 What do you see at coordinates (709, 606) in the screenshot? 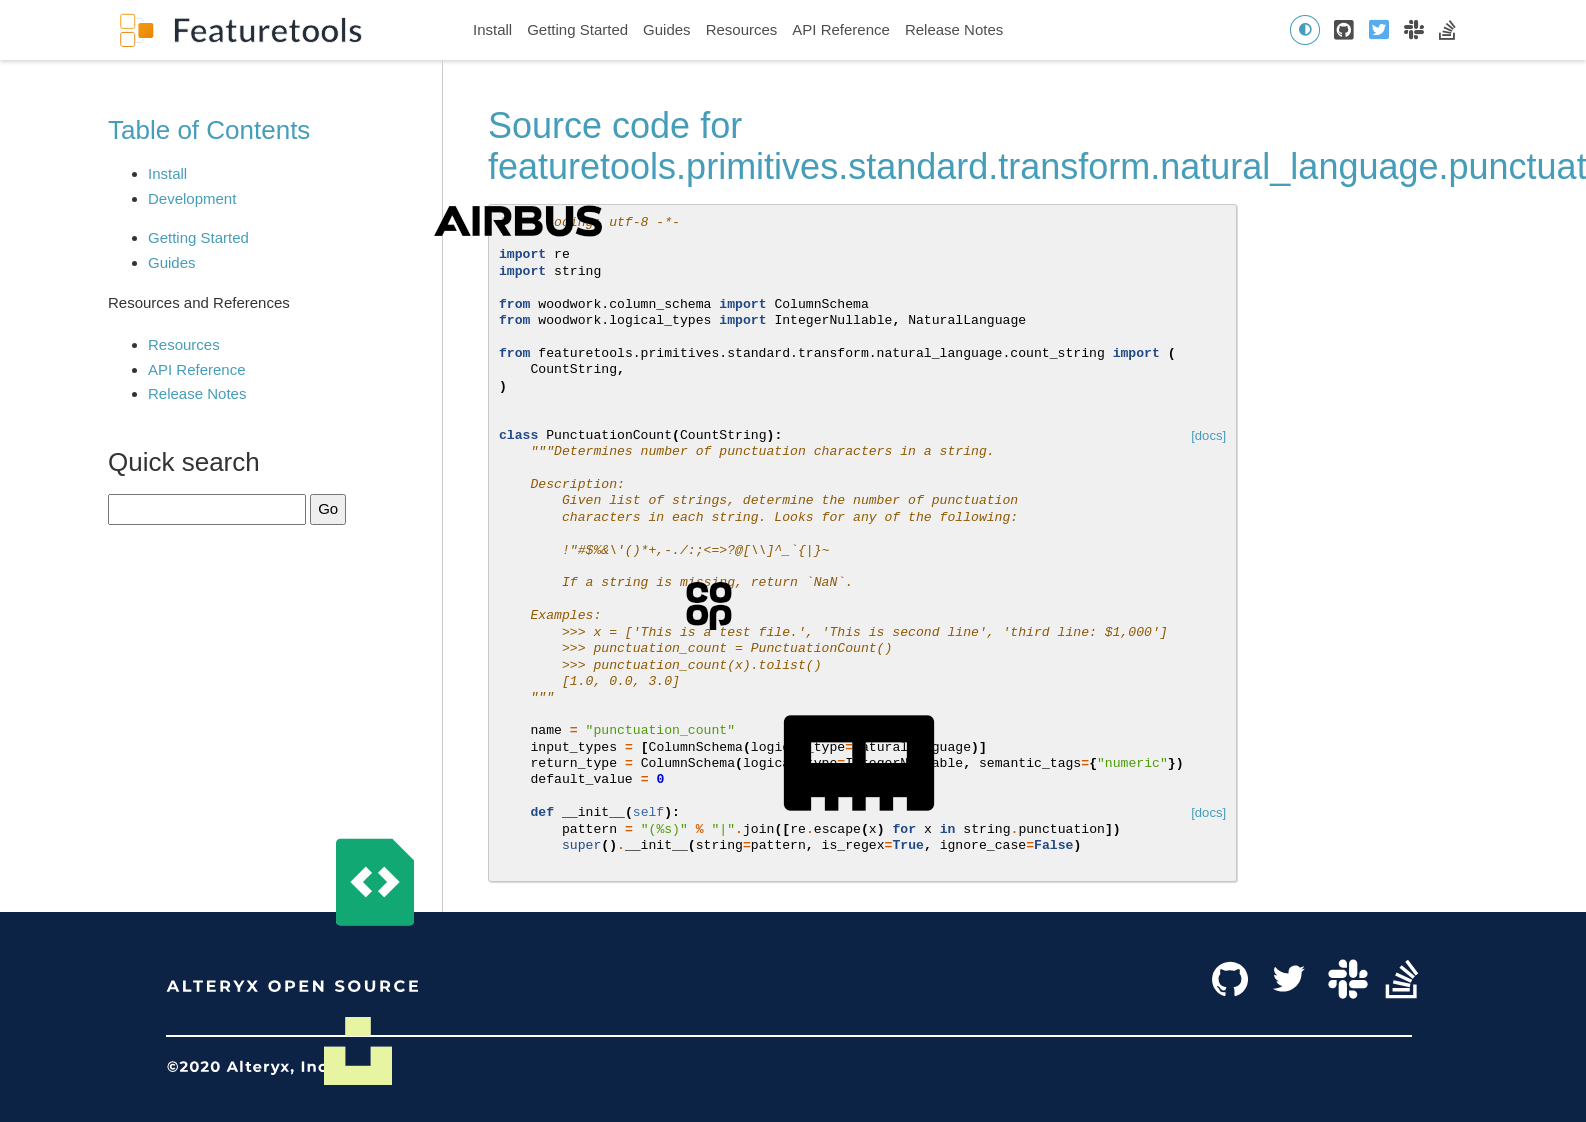
I see `co-op brand logo` at bounding box center [709, 606].